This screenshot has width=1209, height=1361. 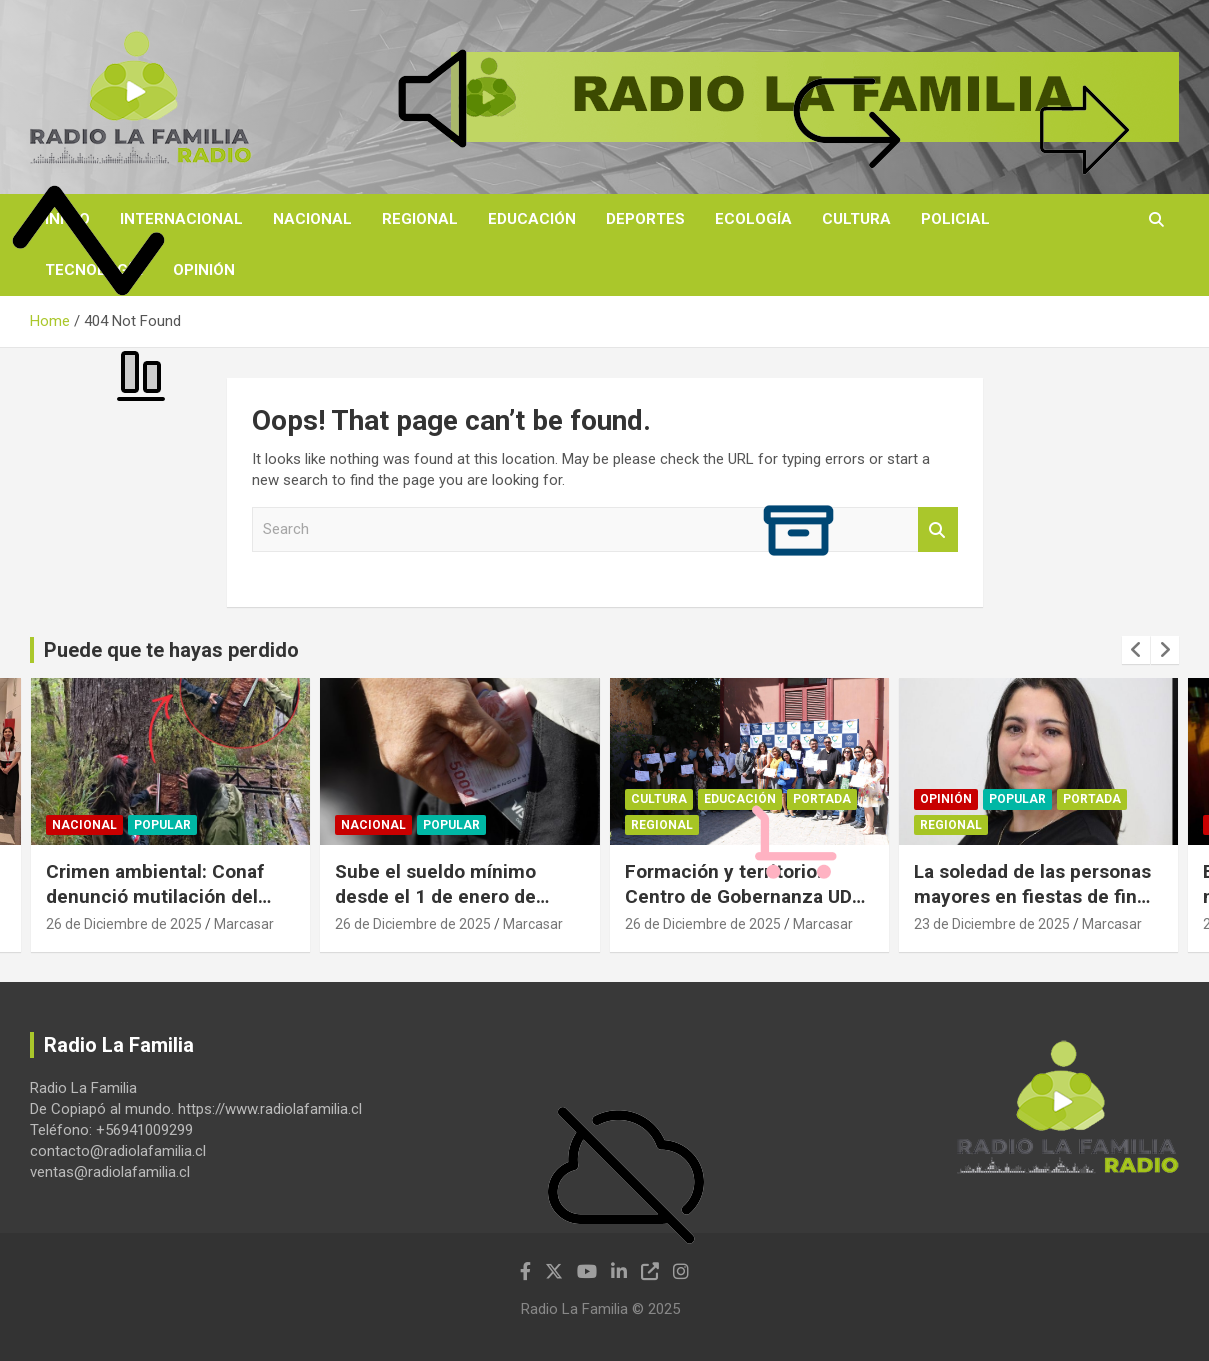 What do you see at coordinates (1081, 130) in the screenshot?
I see `go forward or proceed to the next step` at bounding box center [1081, 130].